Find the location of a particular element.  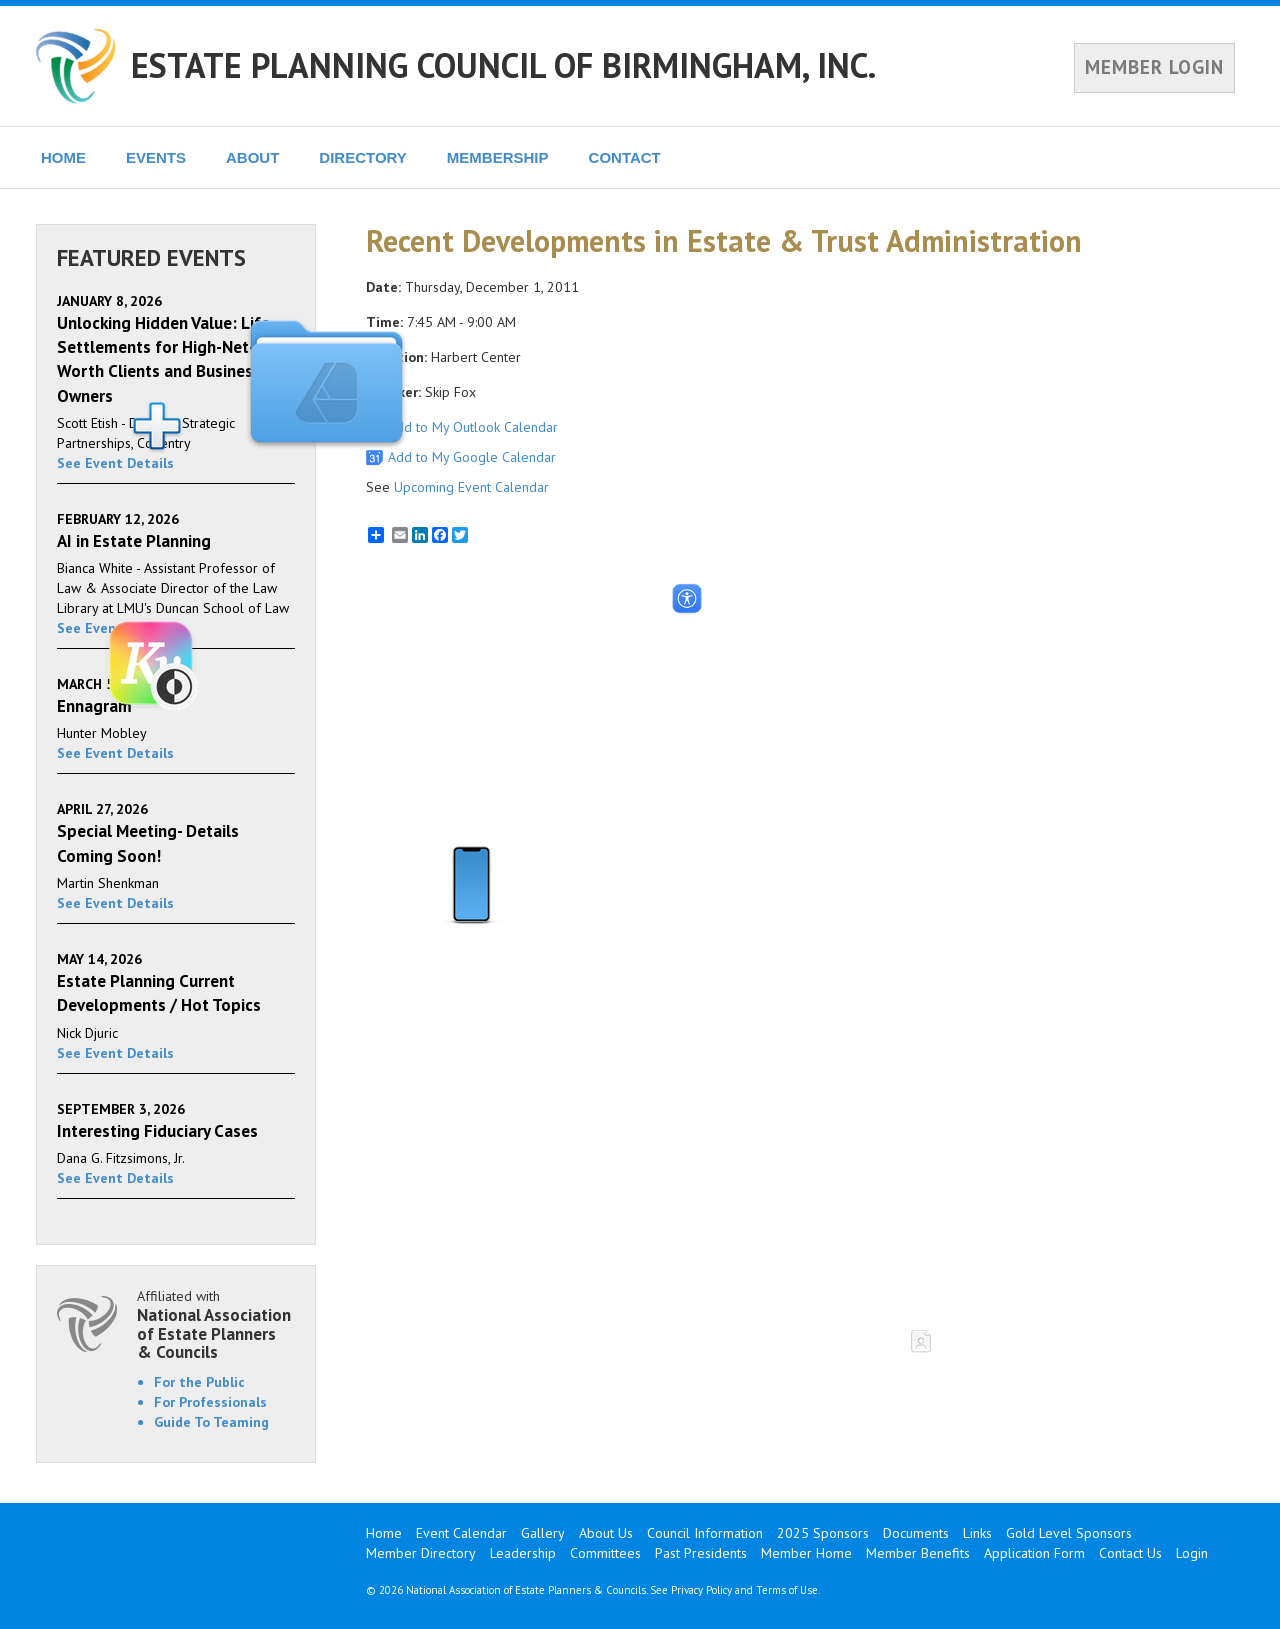

open Affinity Designer project files folder is located at coordinates (326, 381).